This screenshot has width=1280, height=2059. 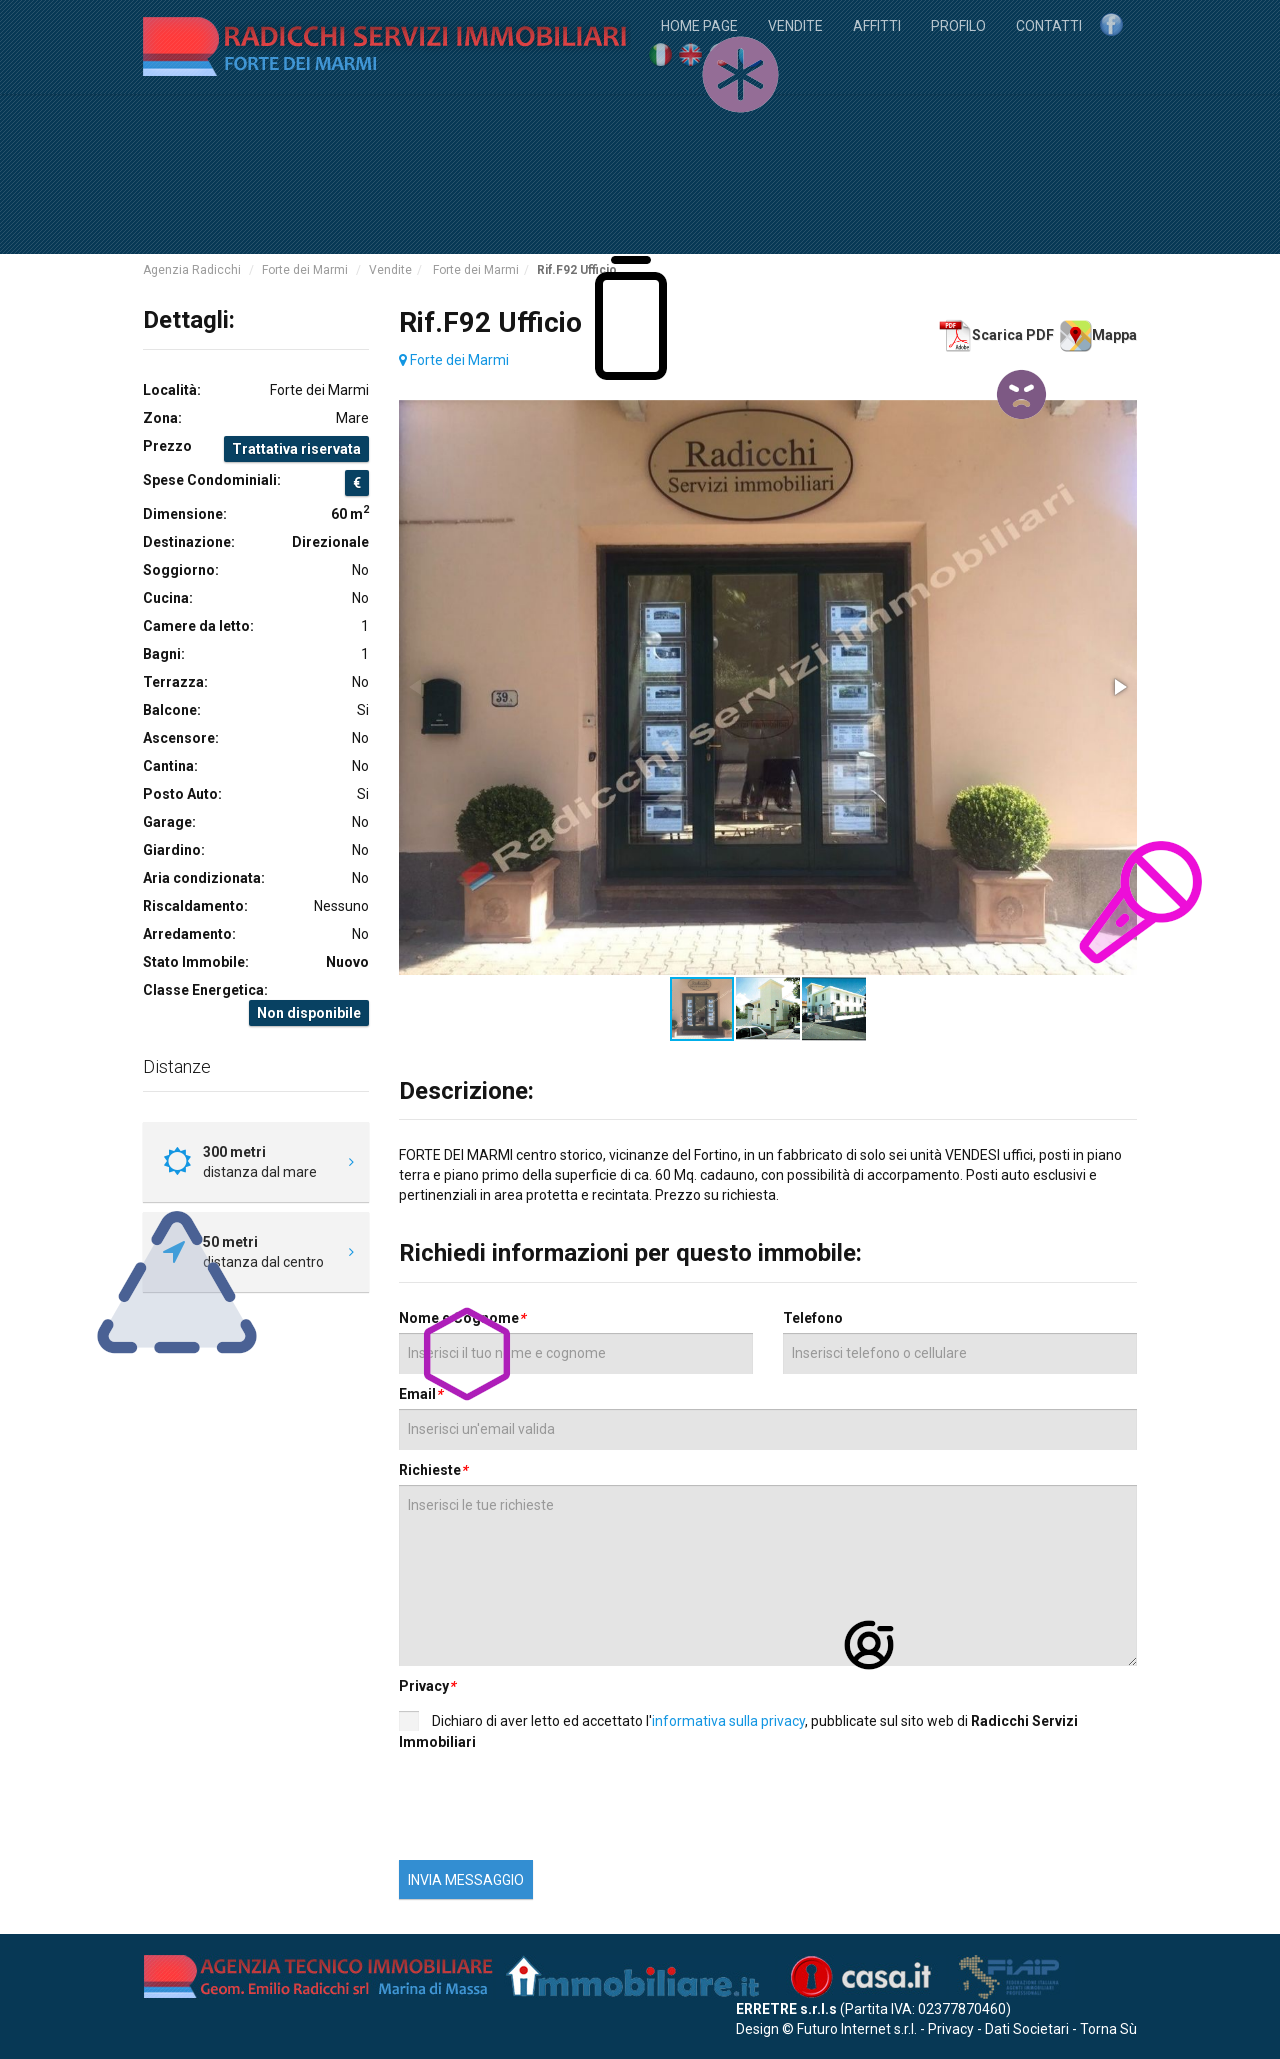 I want to click on indicates a draft or incomplete state, so click(x=177, y=1285).